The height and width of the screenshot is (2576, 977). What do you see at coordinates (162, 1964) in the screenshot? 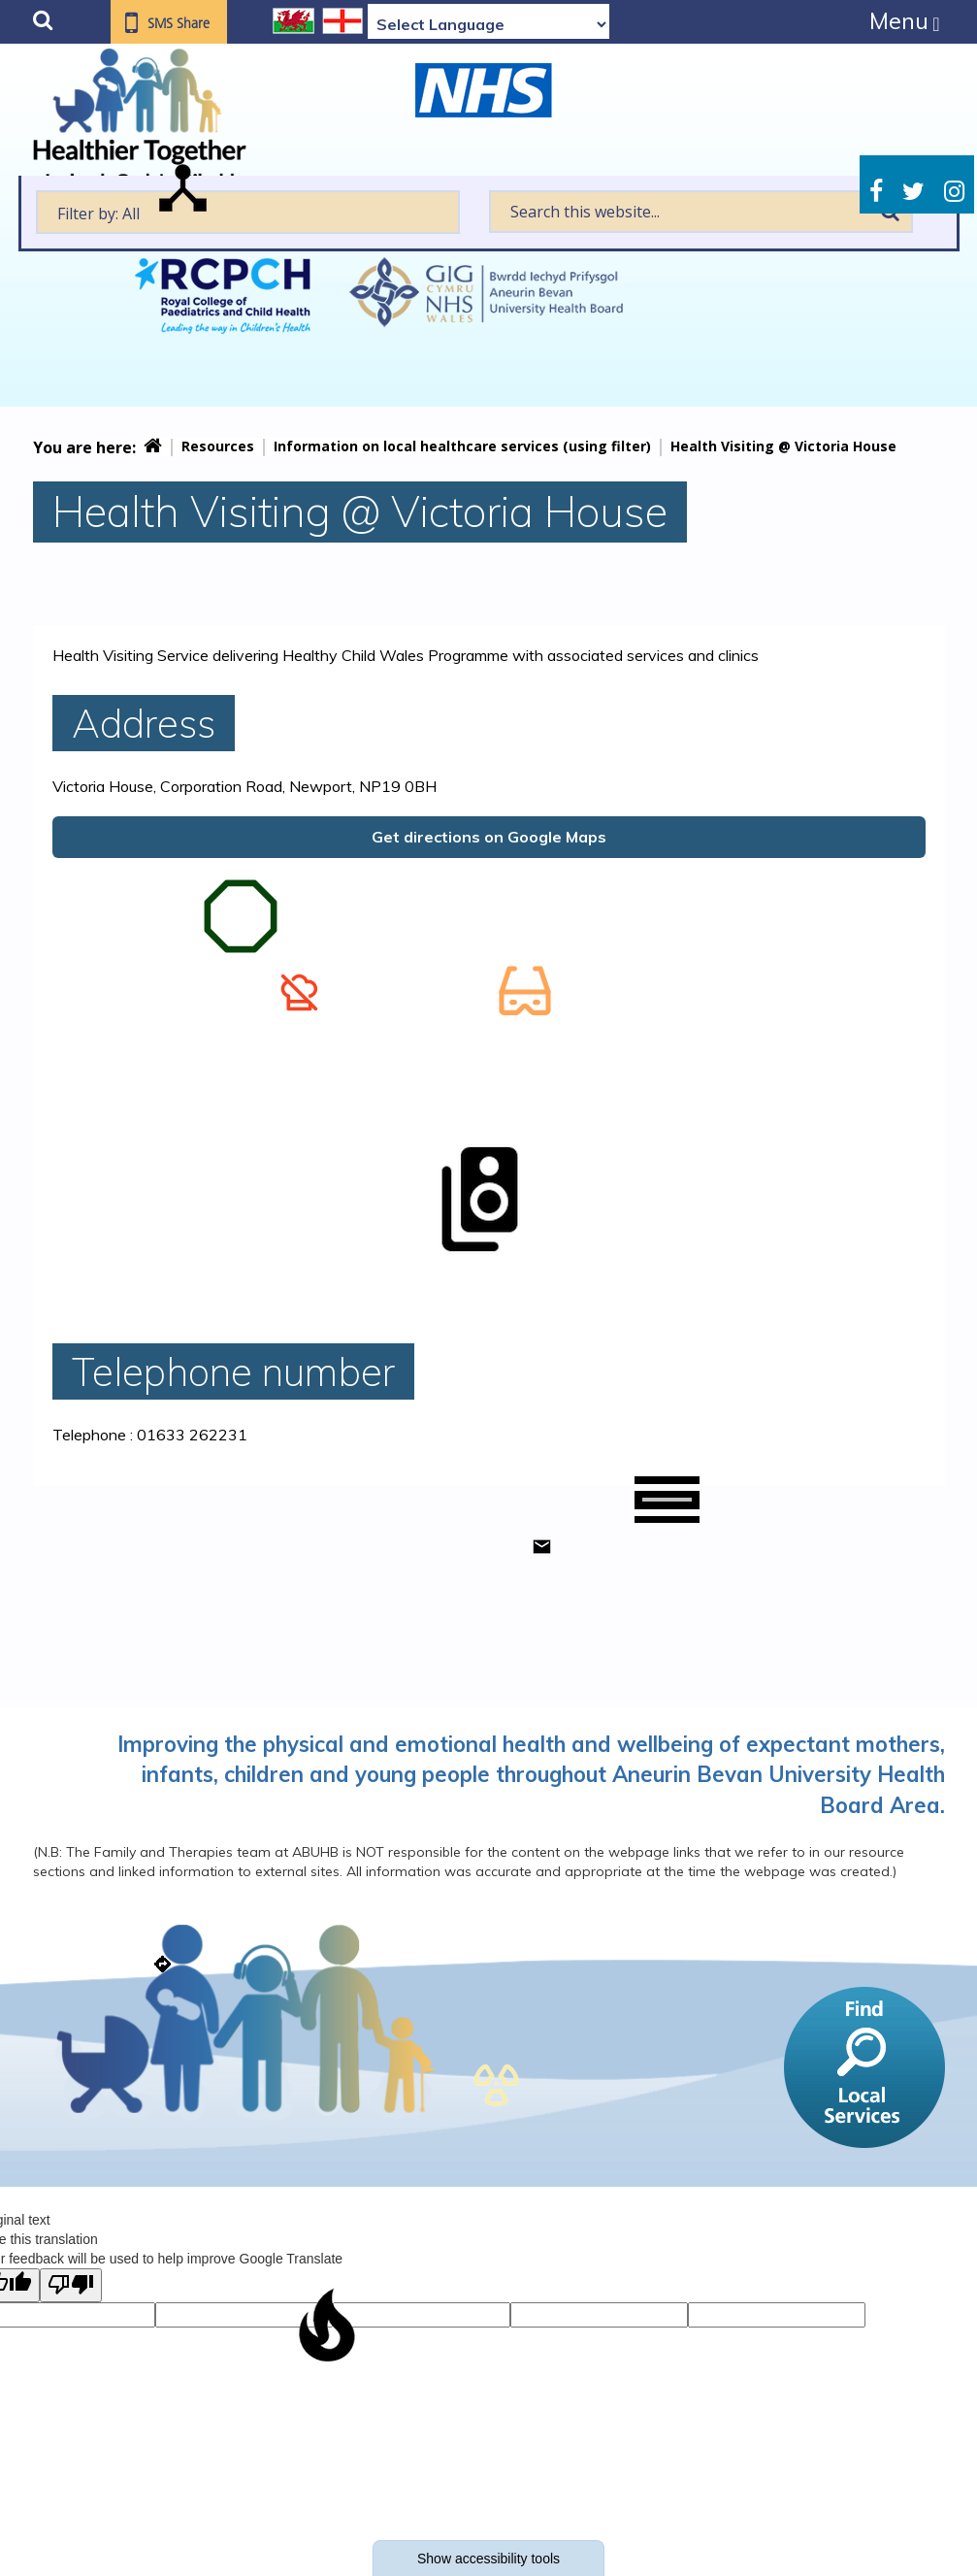
I see `get directions to a destination` at bounding box center [162, 1964].